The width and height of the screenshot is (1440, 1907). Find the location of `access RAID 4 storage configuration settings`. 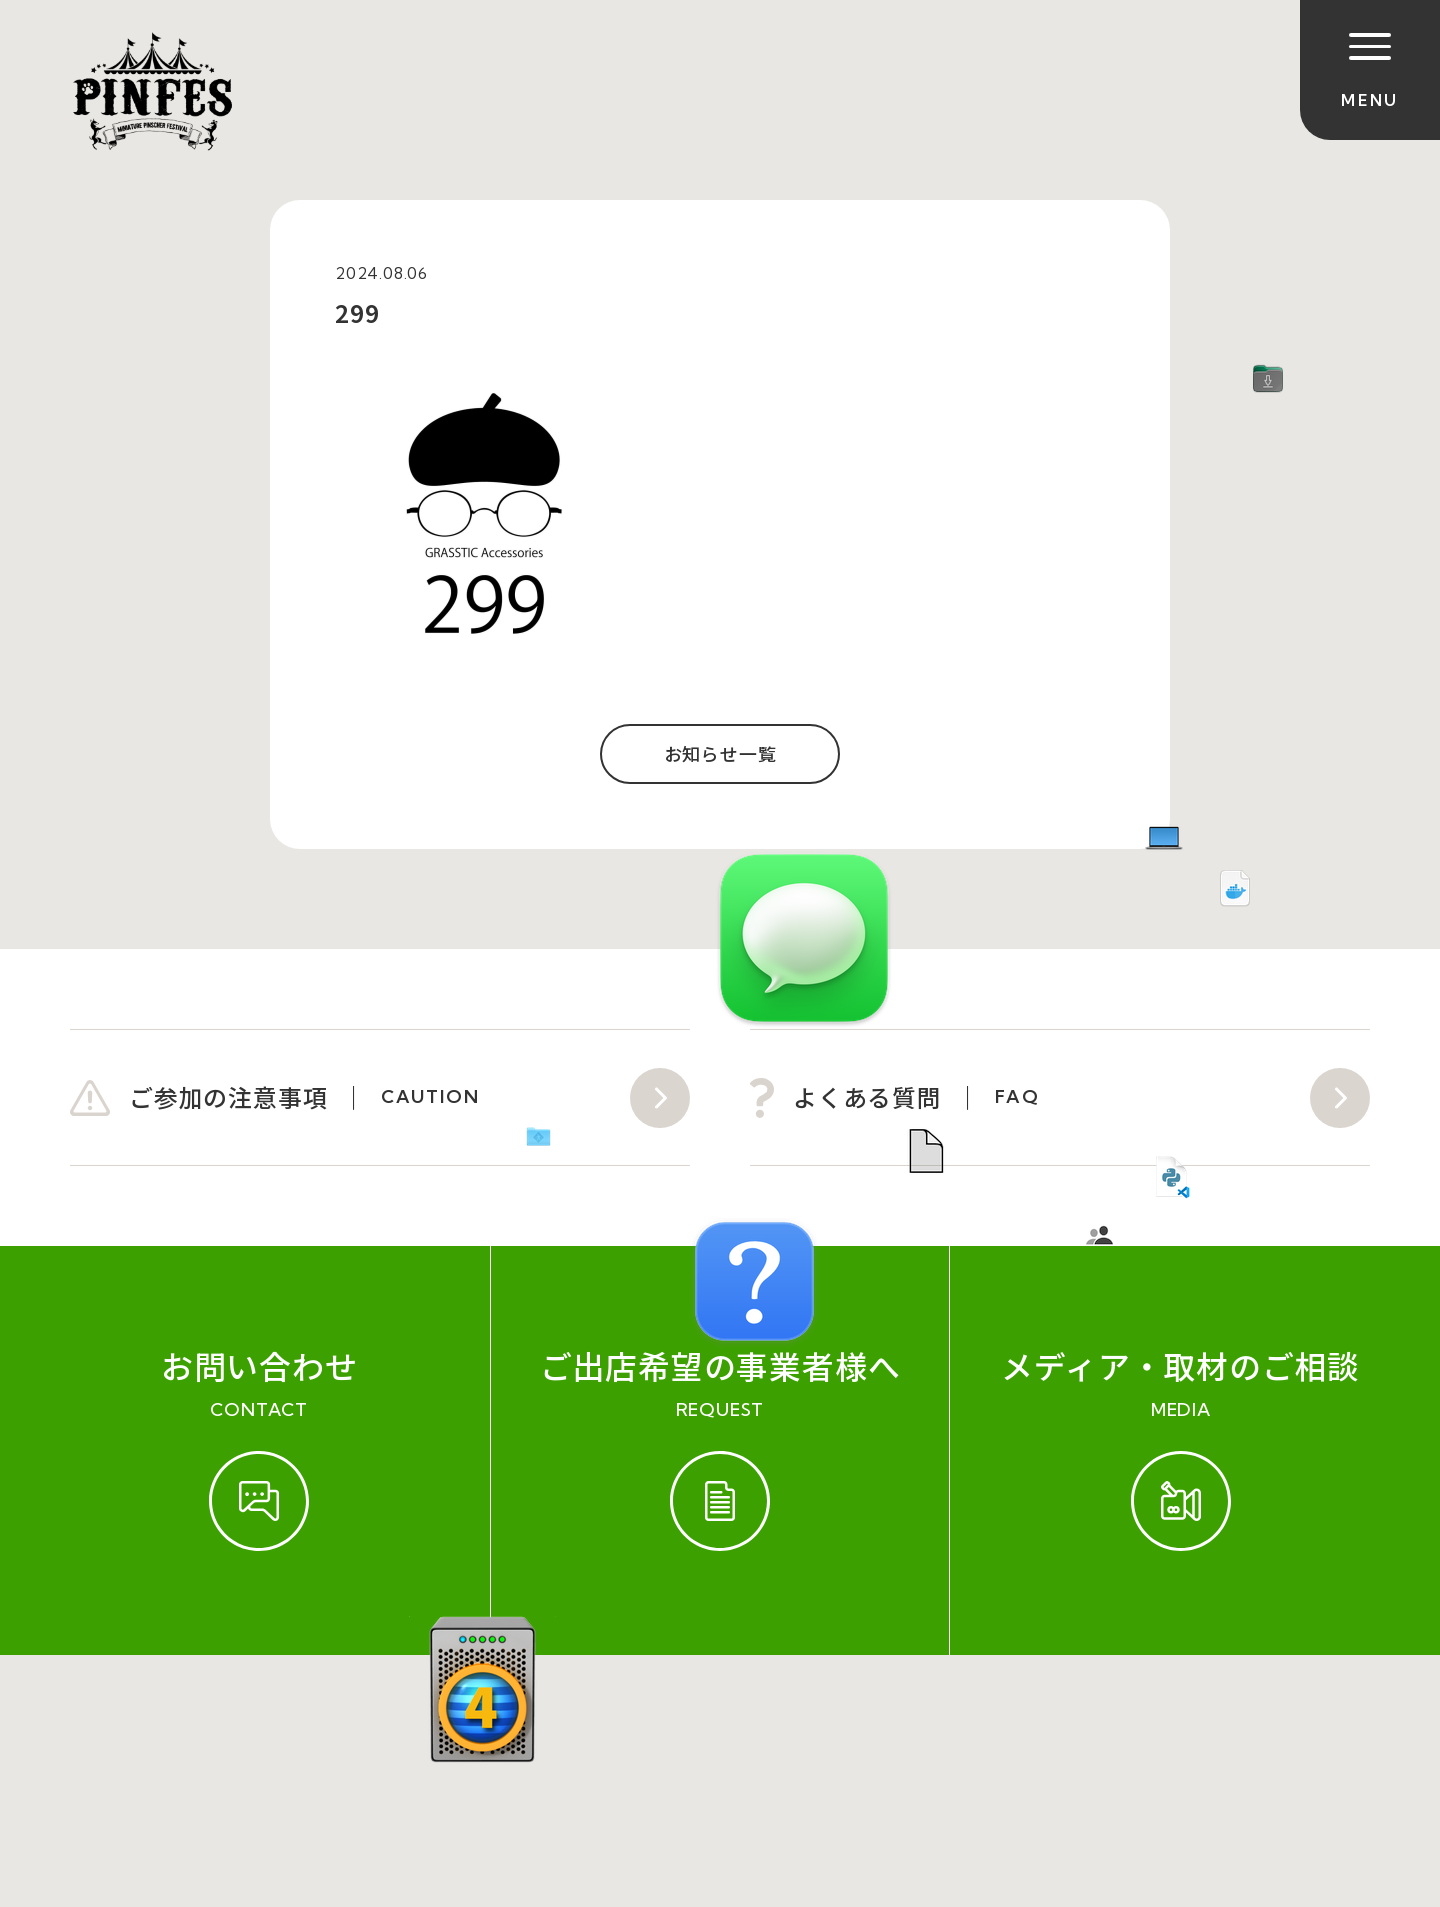

access RAID 4 storage configuration settings is located at coordinates (482, 1689).